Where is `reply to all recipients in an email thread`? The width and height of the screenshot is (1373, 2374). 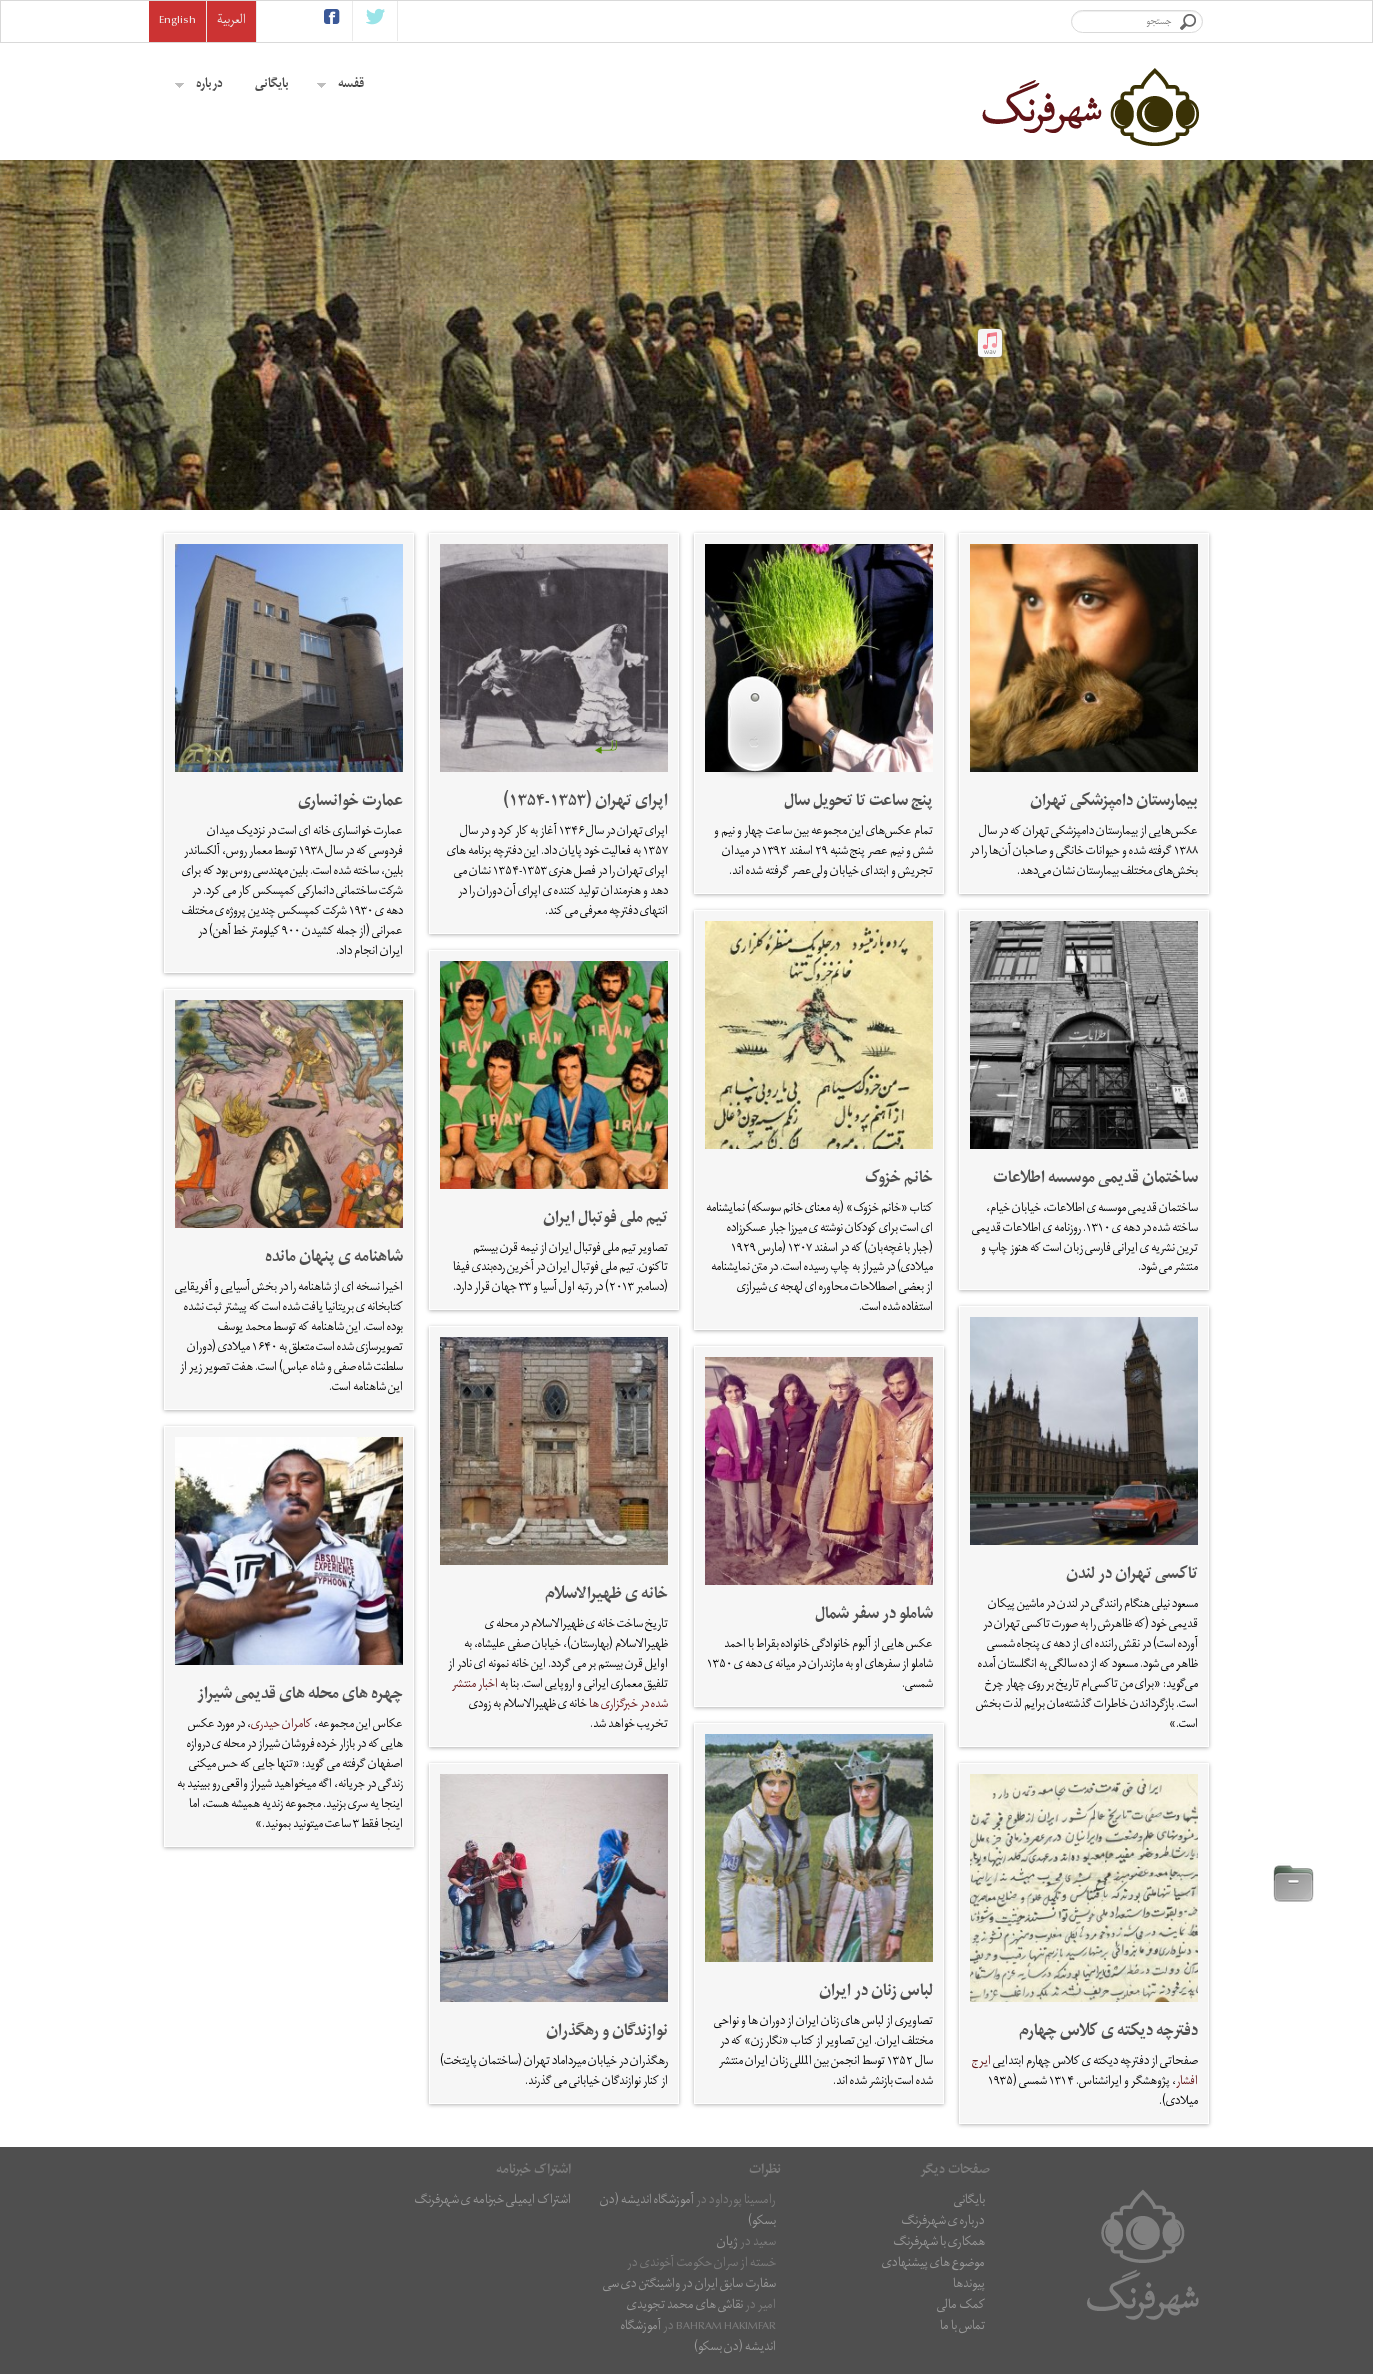 reply to all recipients in an email thread is located at coordinates (605, 745).